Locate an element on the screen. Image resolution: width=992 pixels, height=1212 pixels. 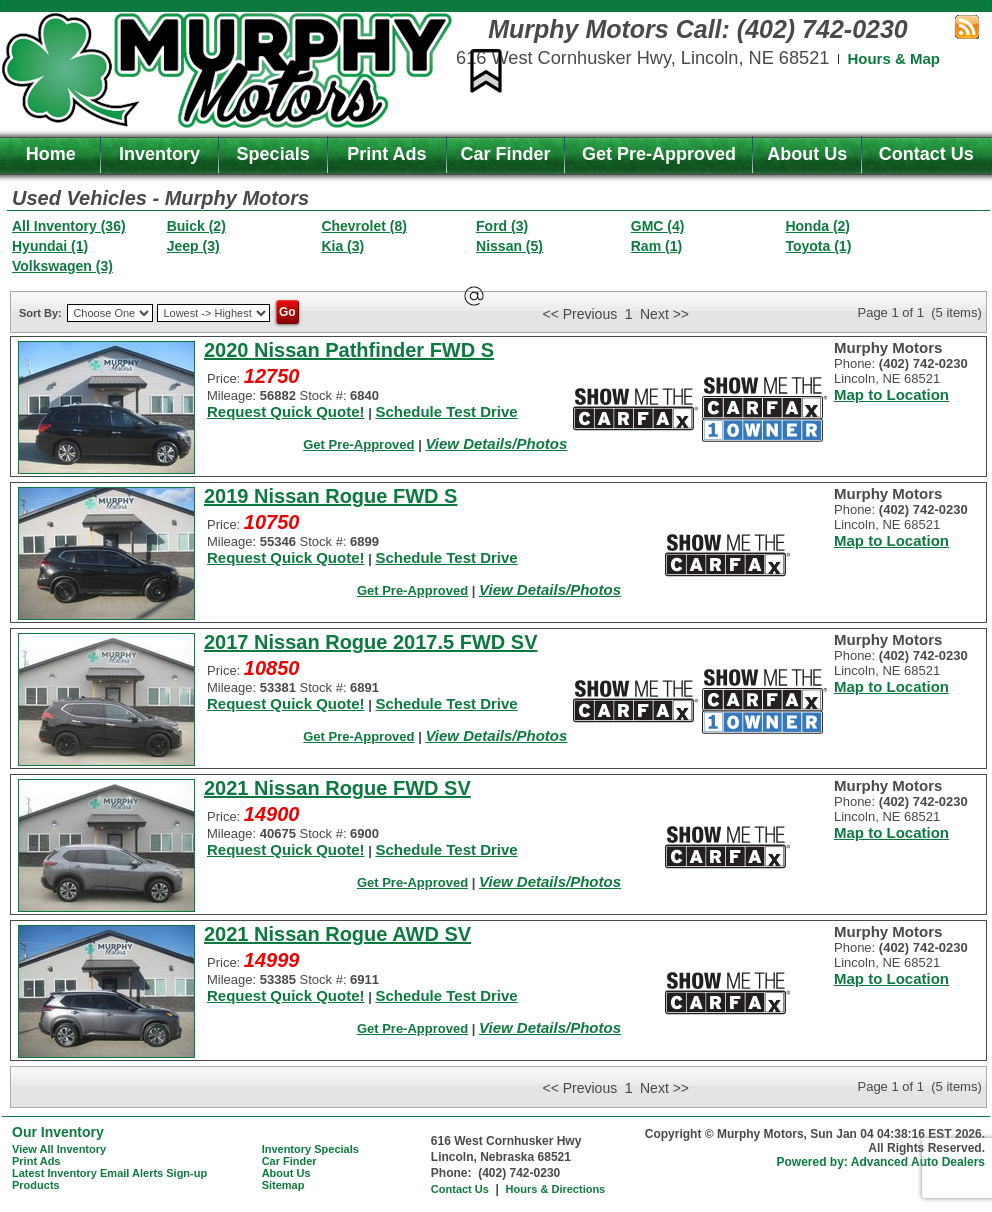
enter or view email address is located at coordinates (474, 296).